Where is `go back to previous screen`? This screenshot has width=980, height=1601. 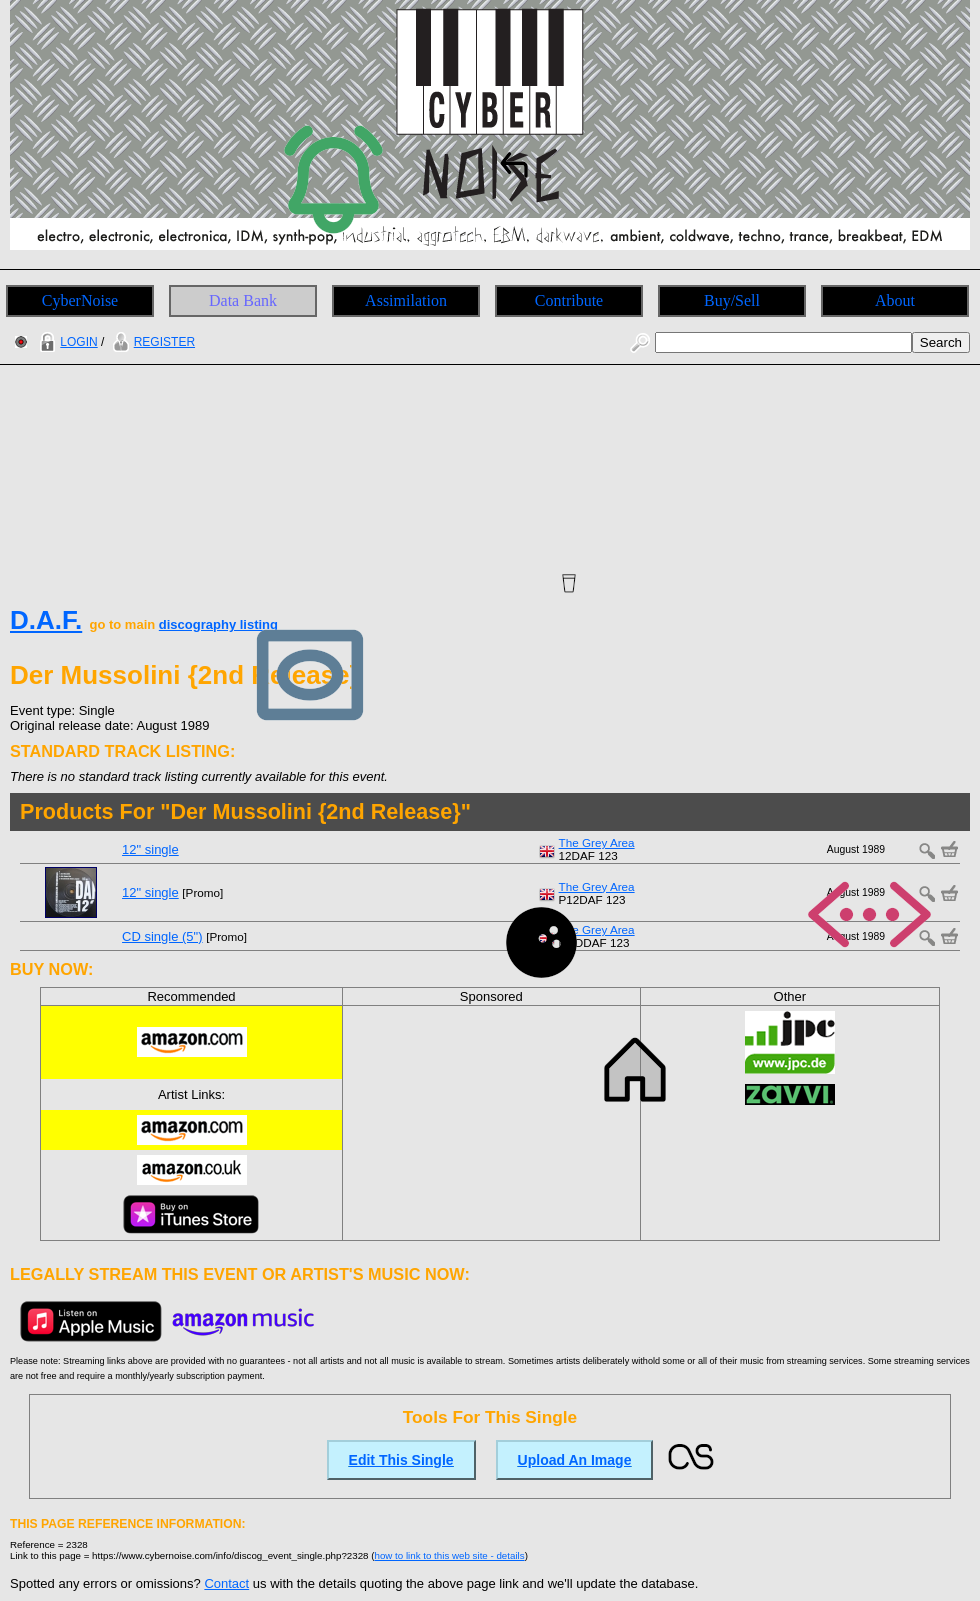 go back to previous screen is located at coordinates (515, 165).